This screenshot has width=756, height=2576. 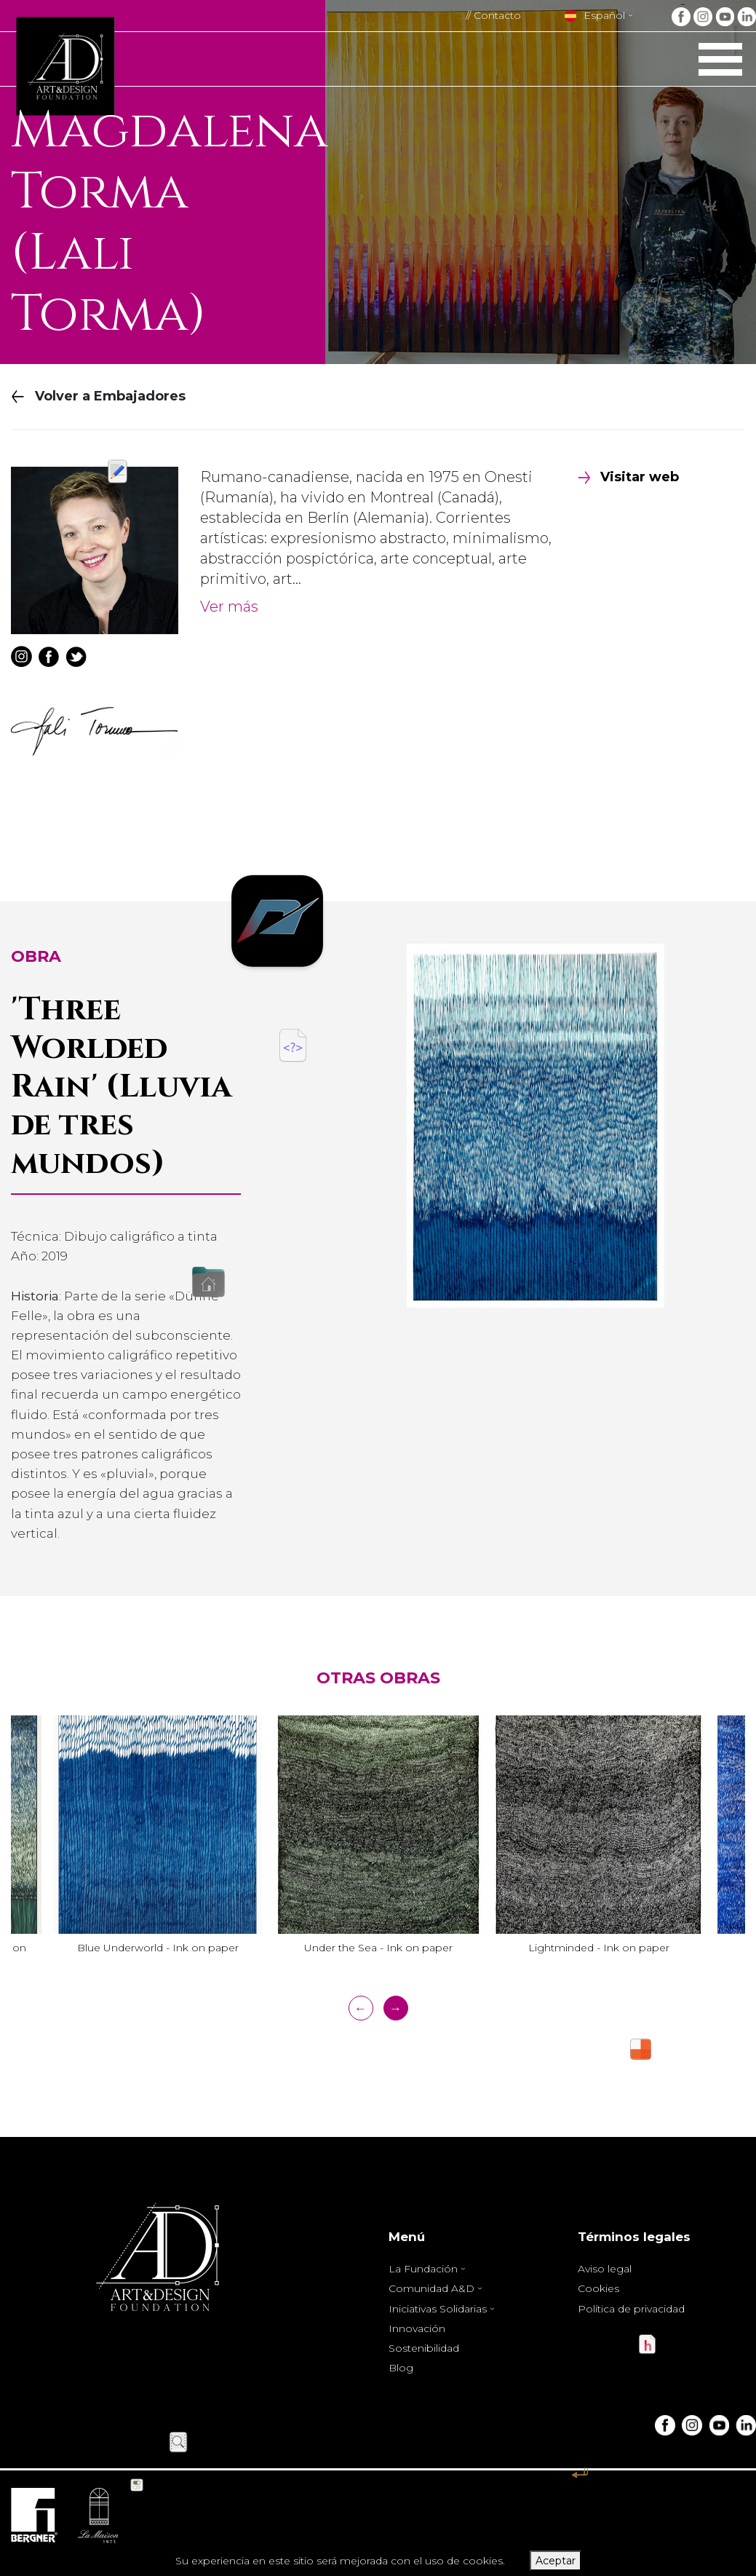 What do you see at coordinates (293, 1045) in the screenshot?
I see `a PHP source code file` at bounding box center [293, 1045].